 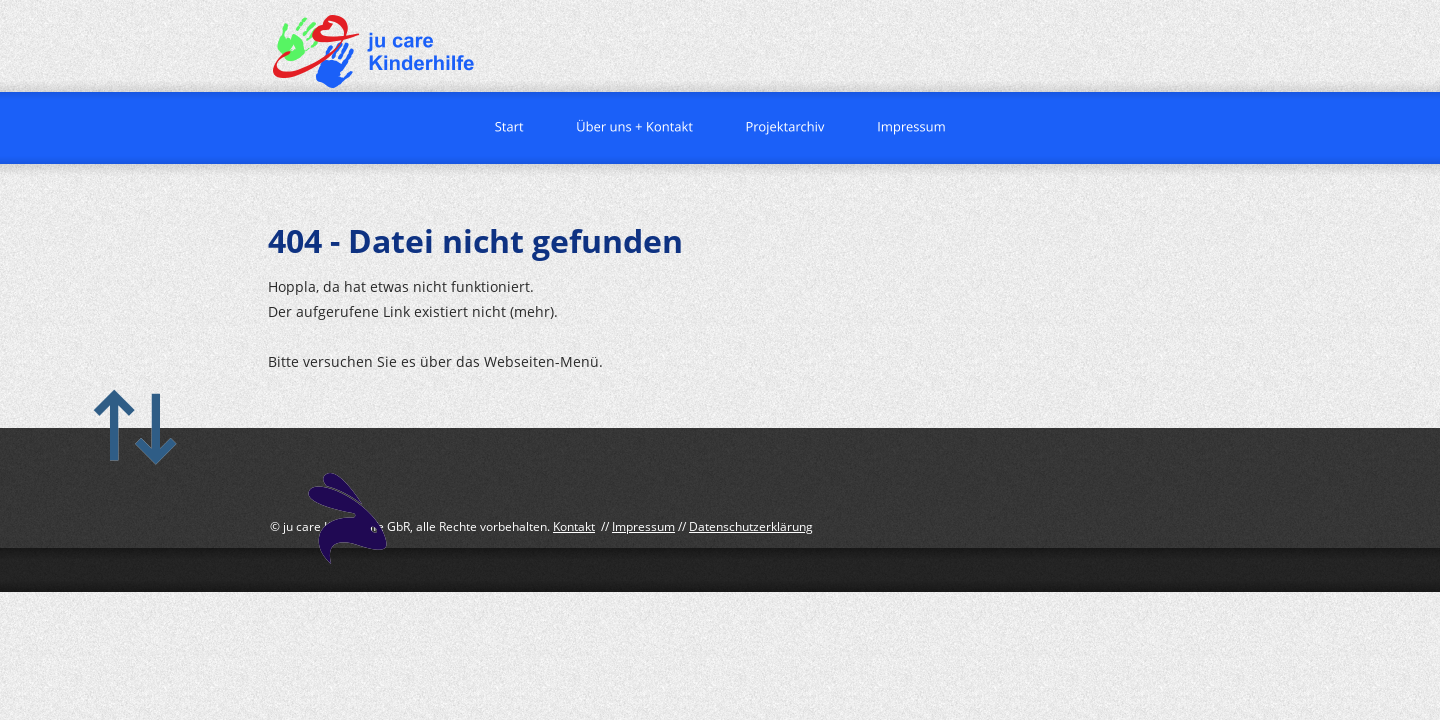 I want to click on keploy brand logo, so click(x=347, y=518).